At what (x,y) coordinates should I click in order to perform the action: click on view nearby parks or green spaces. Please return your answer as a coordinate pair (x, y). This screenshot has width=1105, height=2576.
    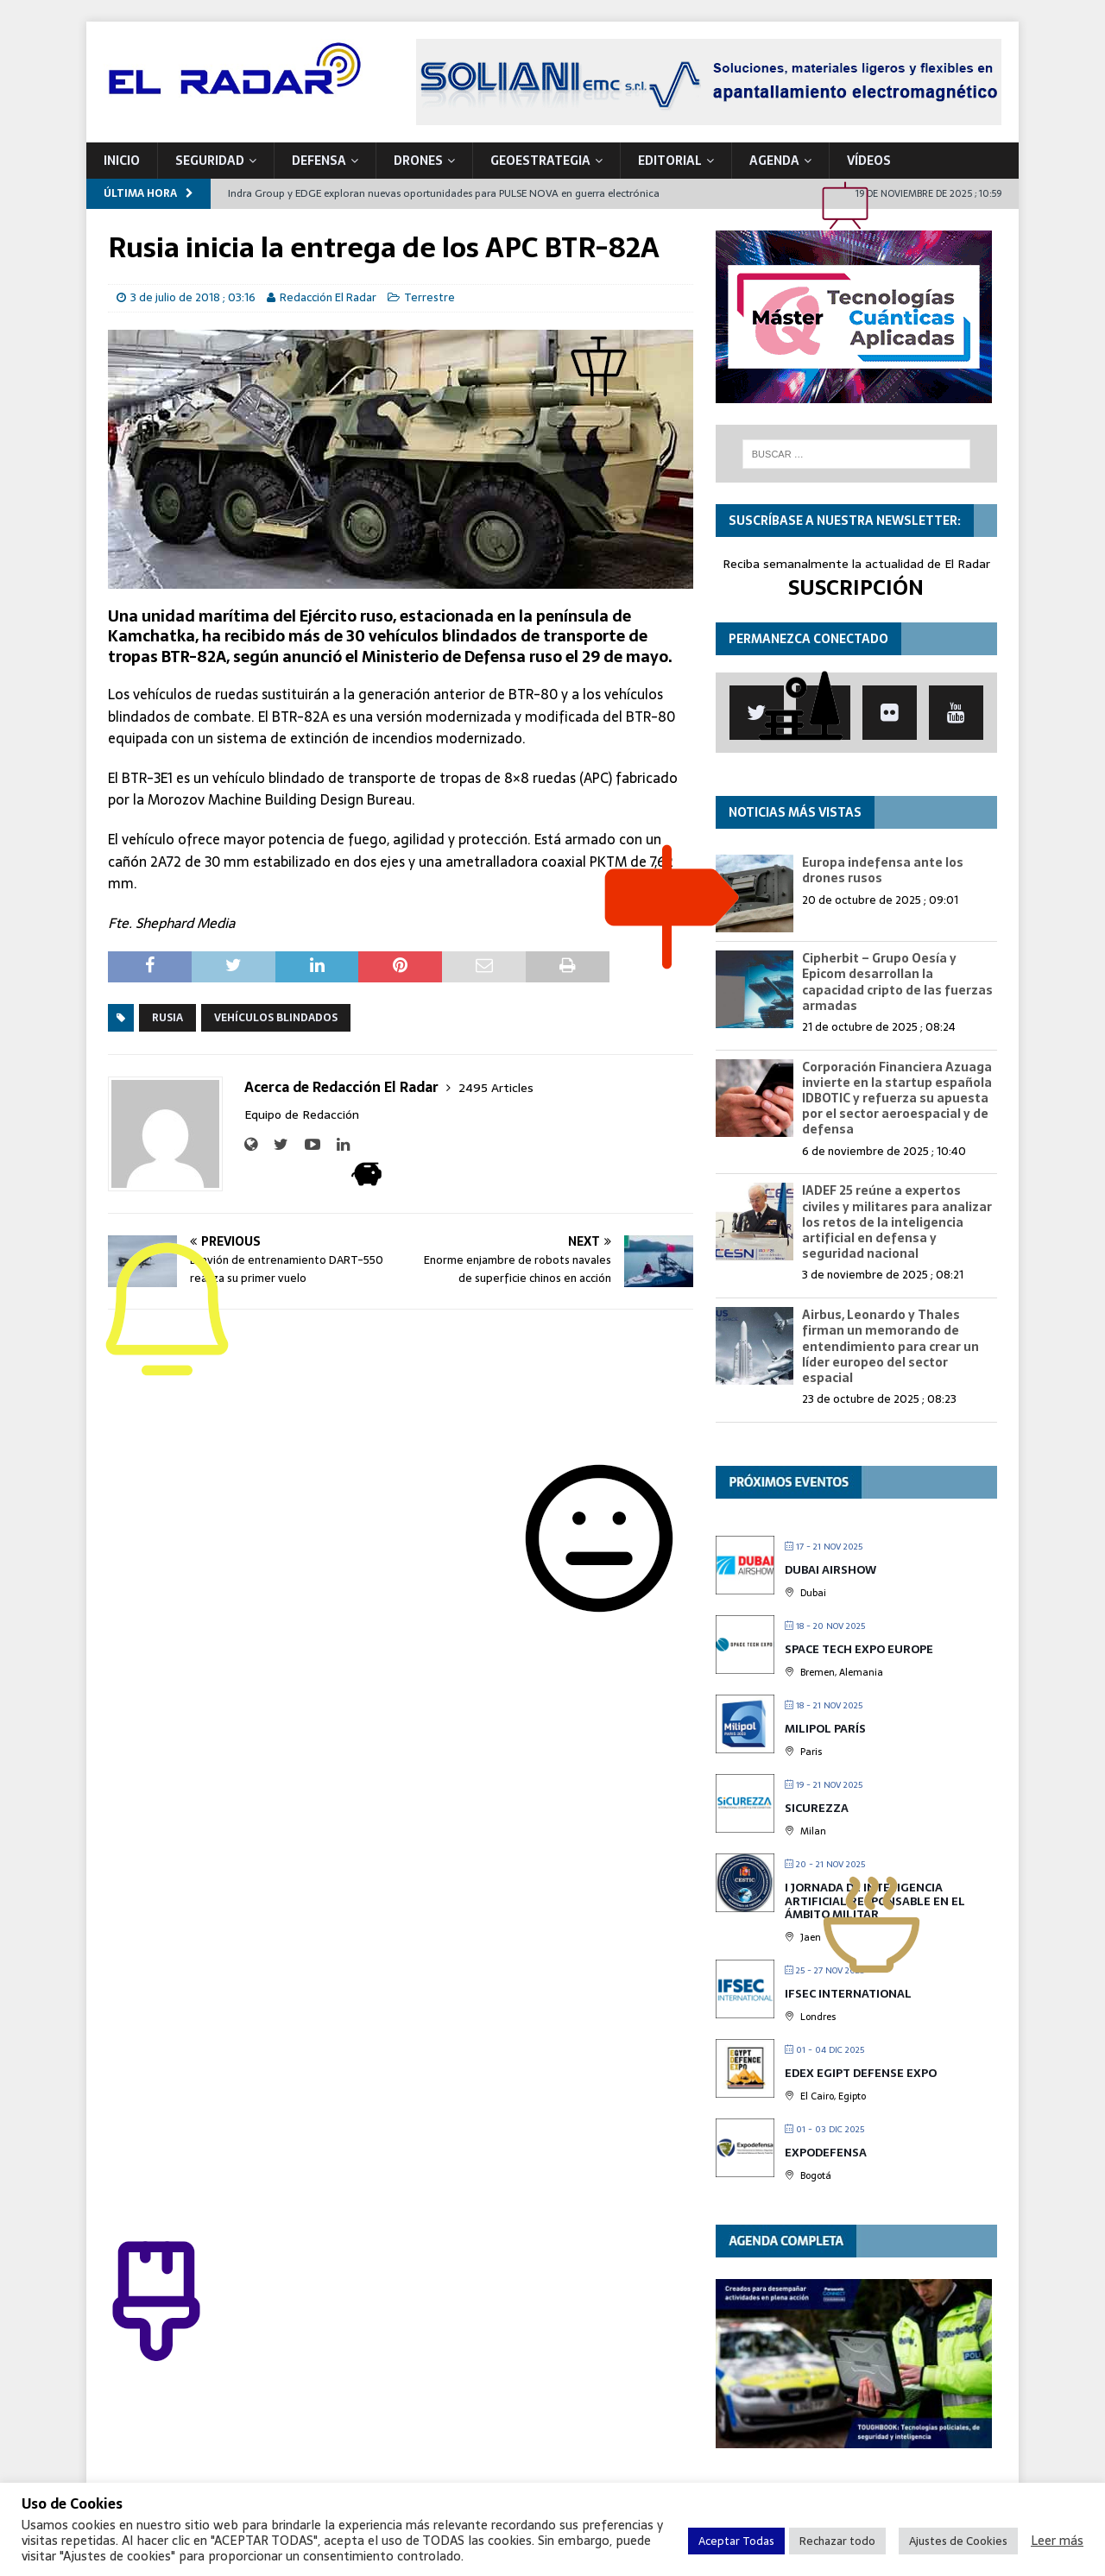
    Looking at the image, I should click on (800, 710).